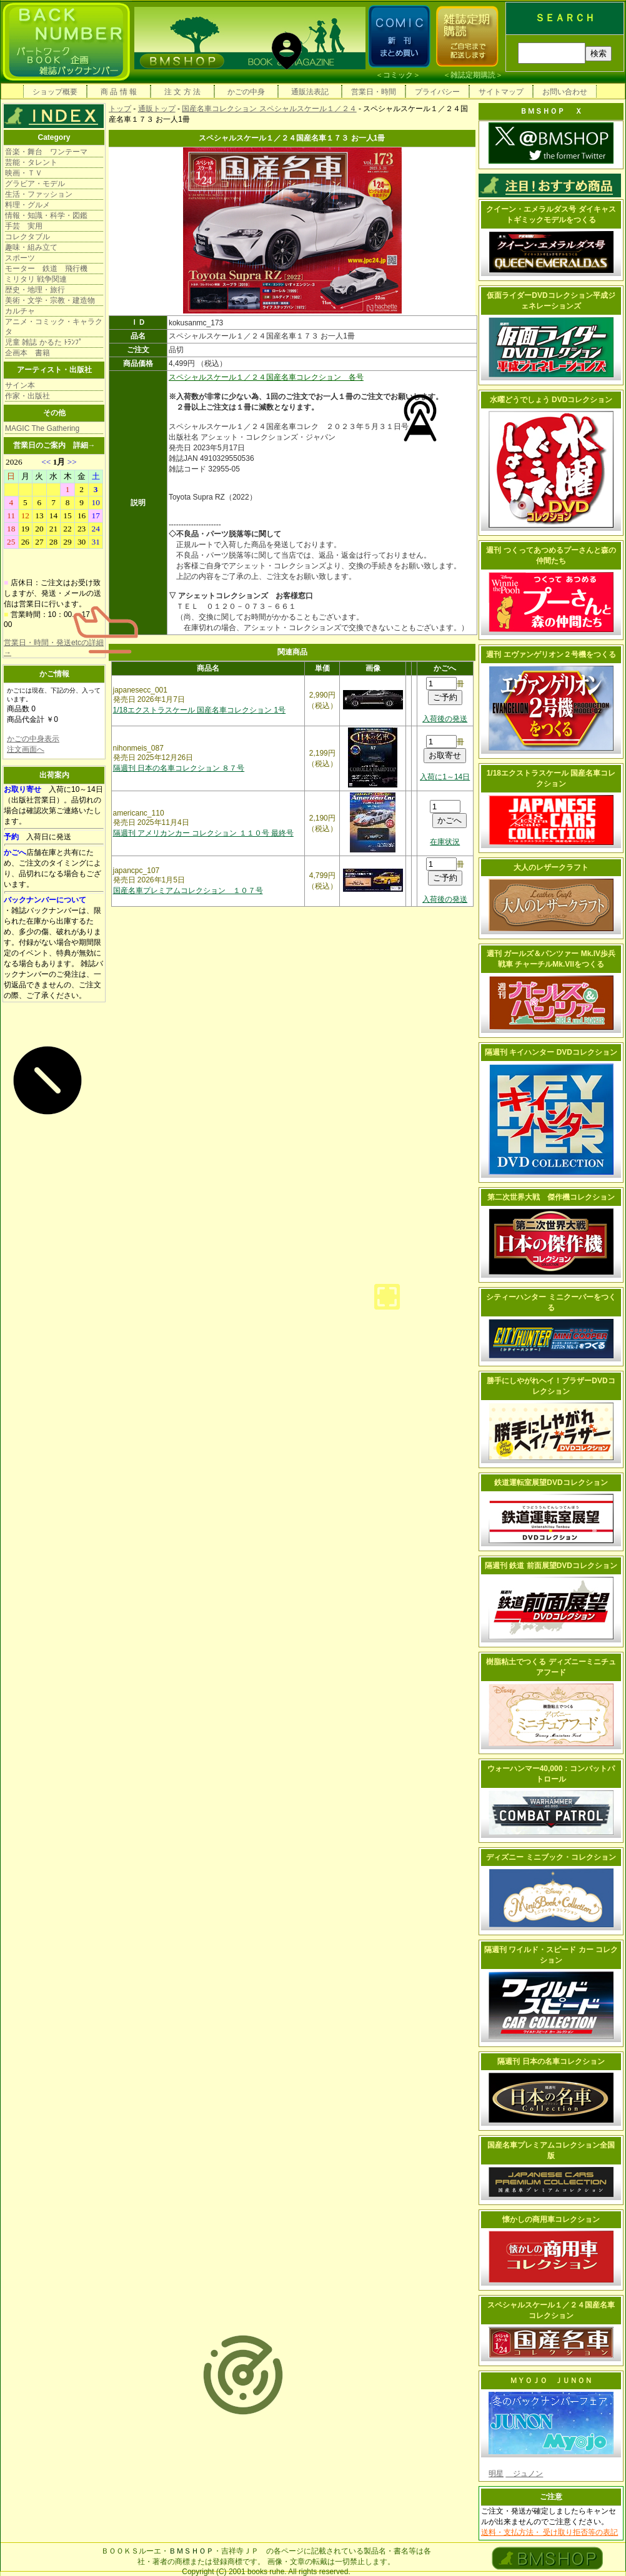  Describe the element at coordinates (106, 628) in the screenshot. I see `indicates flight mode is active` at that location.